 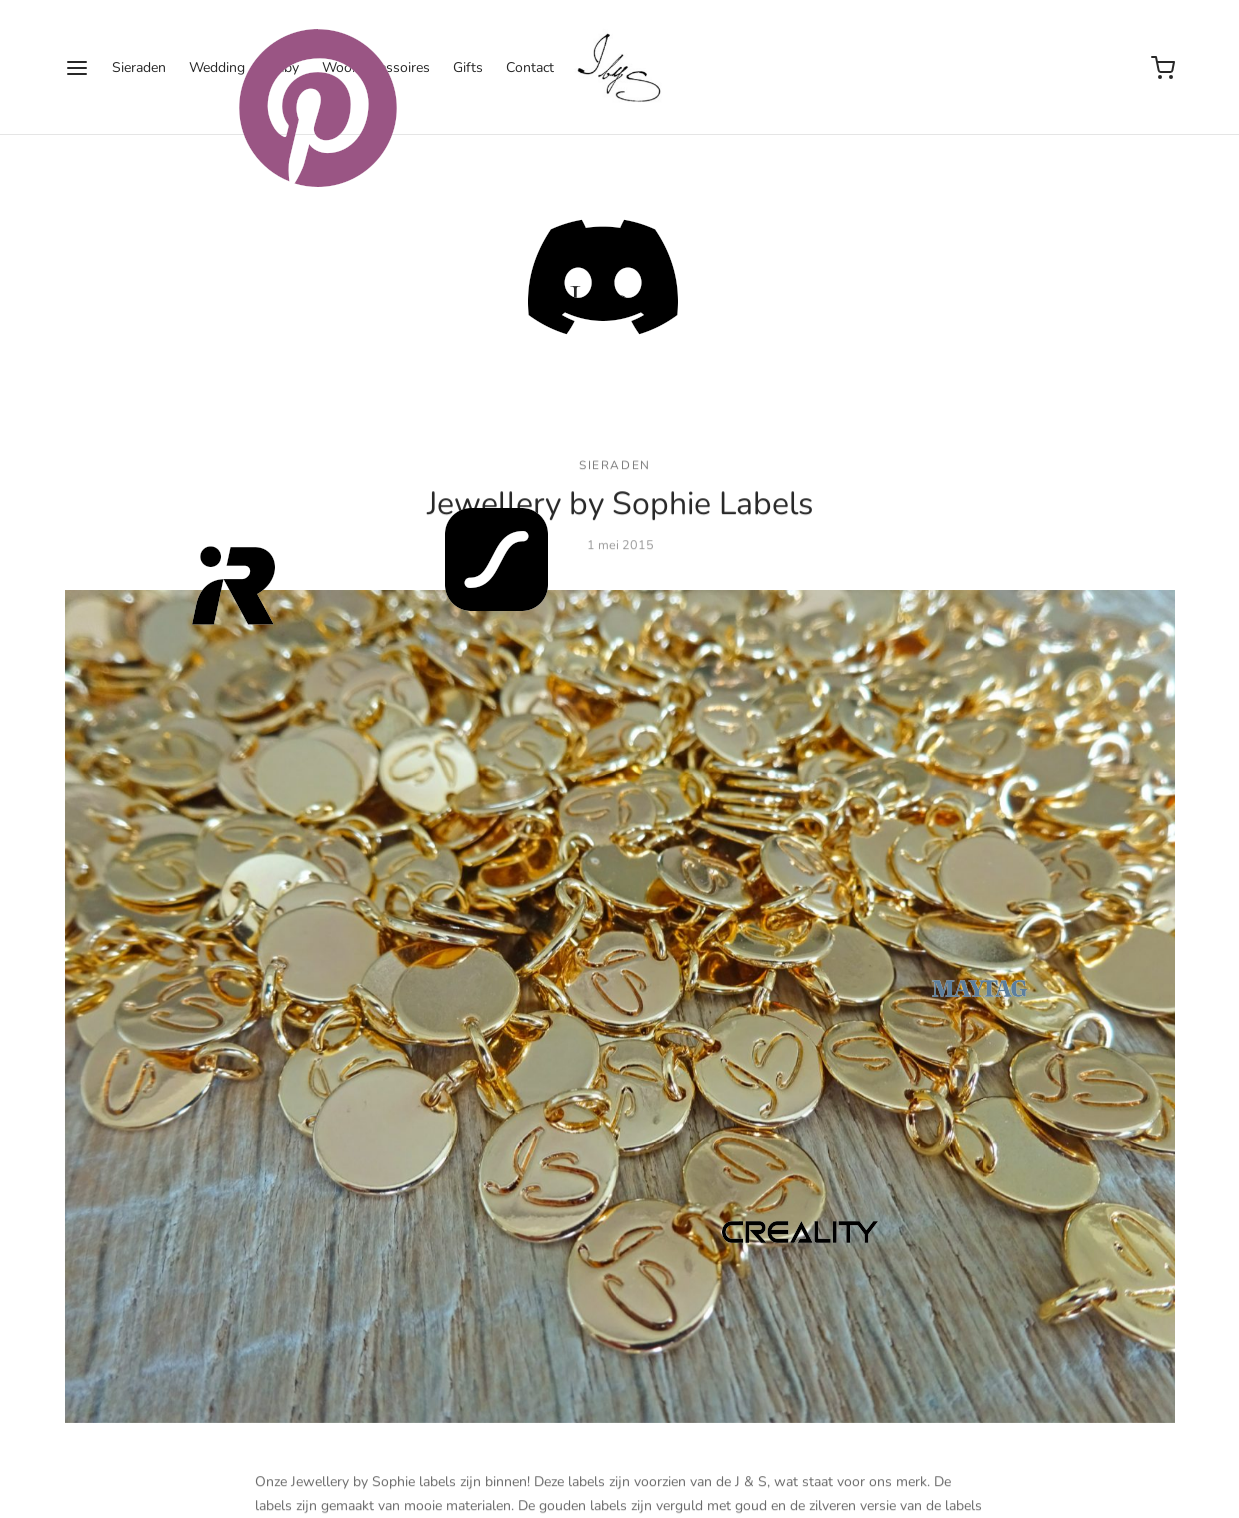 I want to click on open Discord app, so click(x=603, y=277).